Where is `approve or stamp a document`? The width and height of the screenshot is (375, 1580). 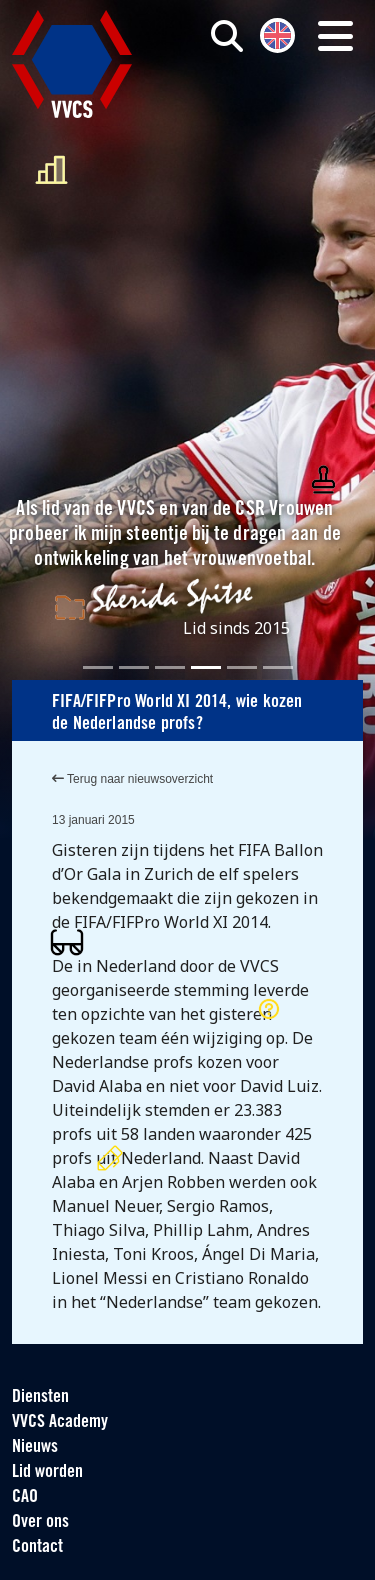 approve or stamp a document is located at coordinates (323, 479).